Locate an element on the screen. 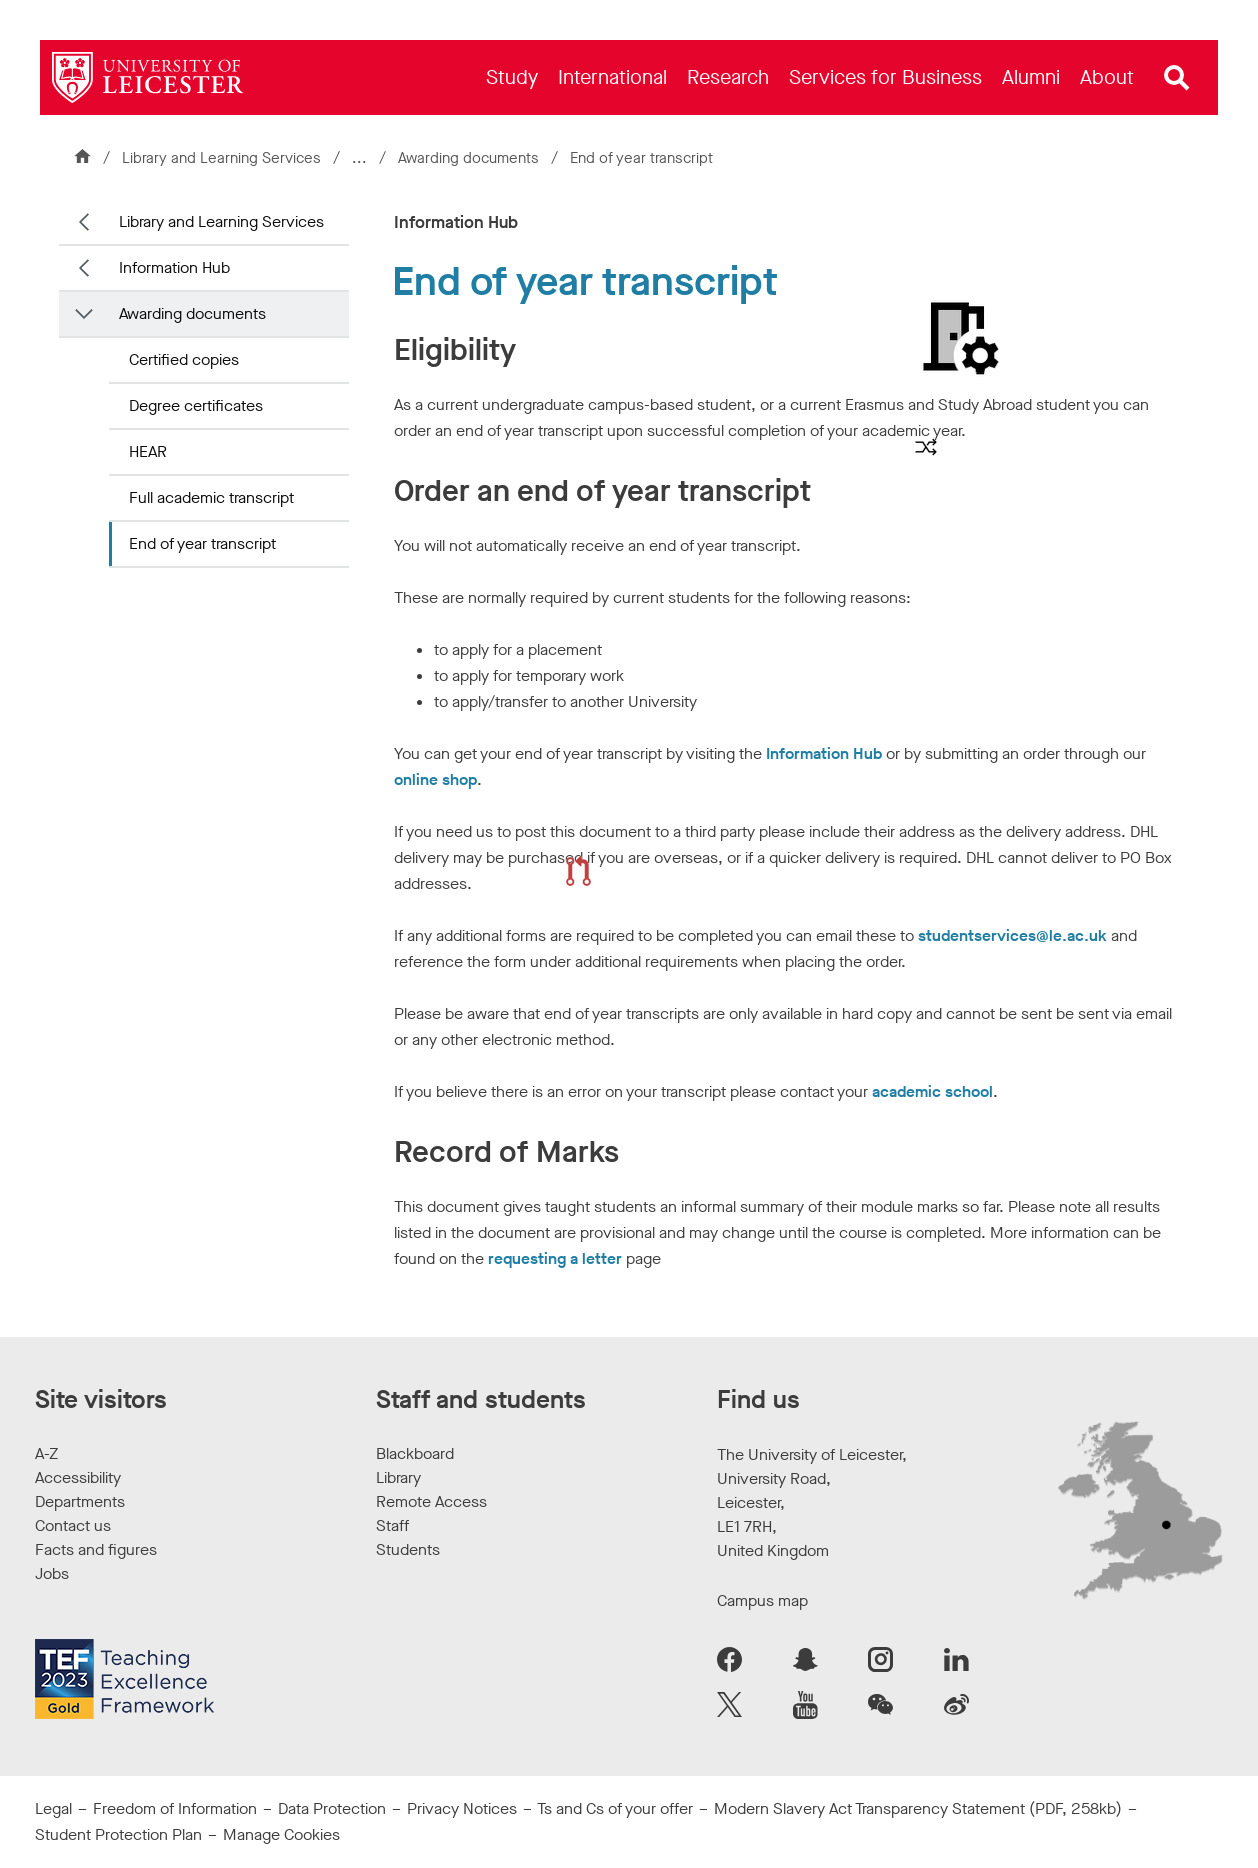  create a new pull request is located at coordinates (578, 871).